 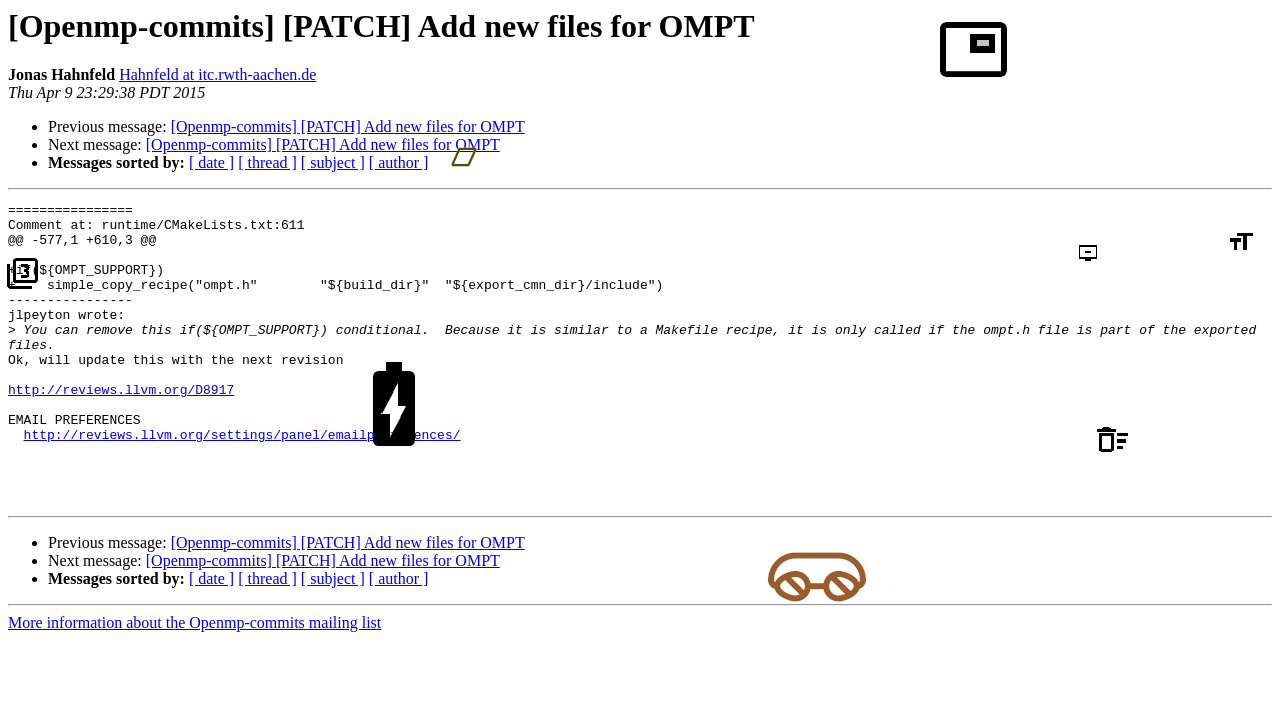 What do you see at coordinates (1241, 242) in the screenshot?
I see `adjust text size settings` at bounding box center [1241, 242].